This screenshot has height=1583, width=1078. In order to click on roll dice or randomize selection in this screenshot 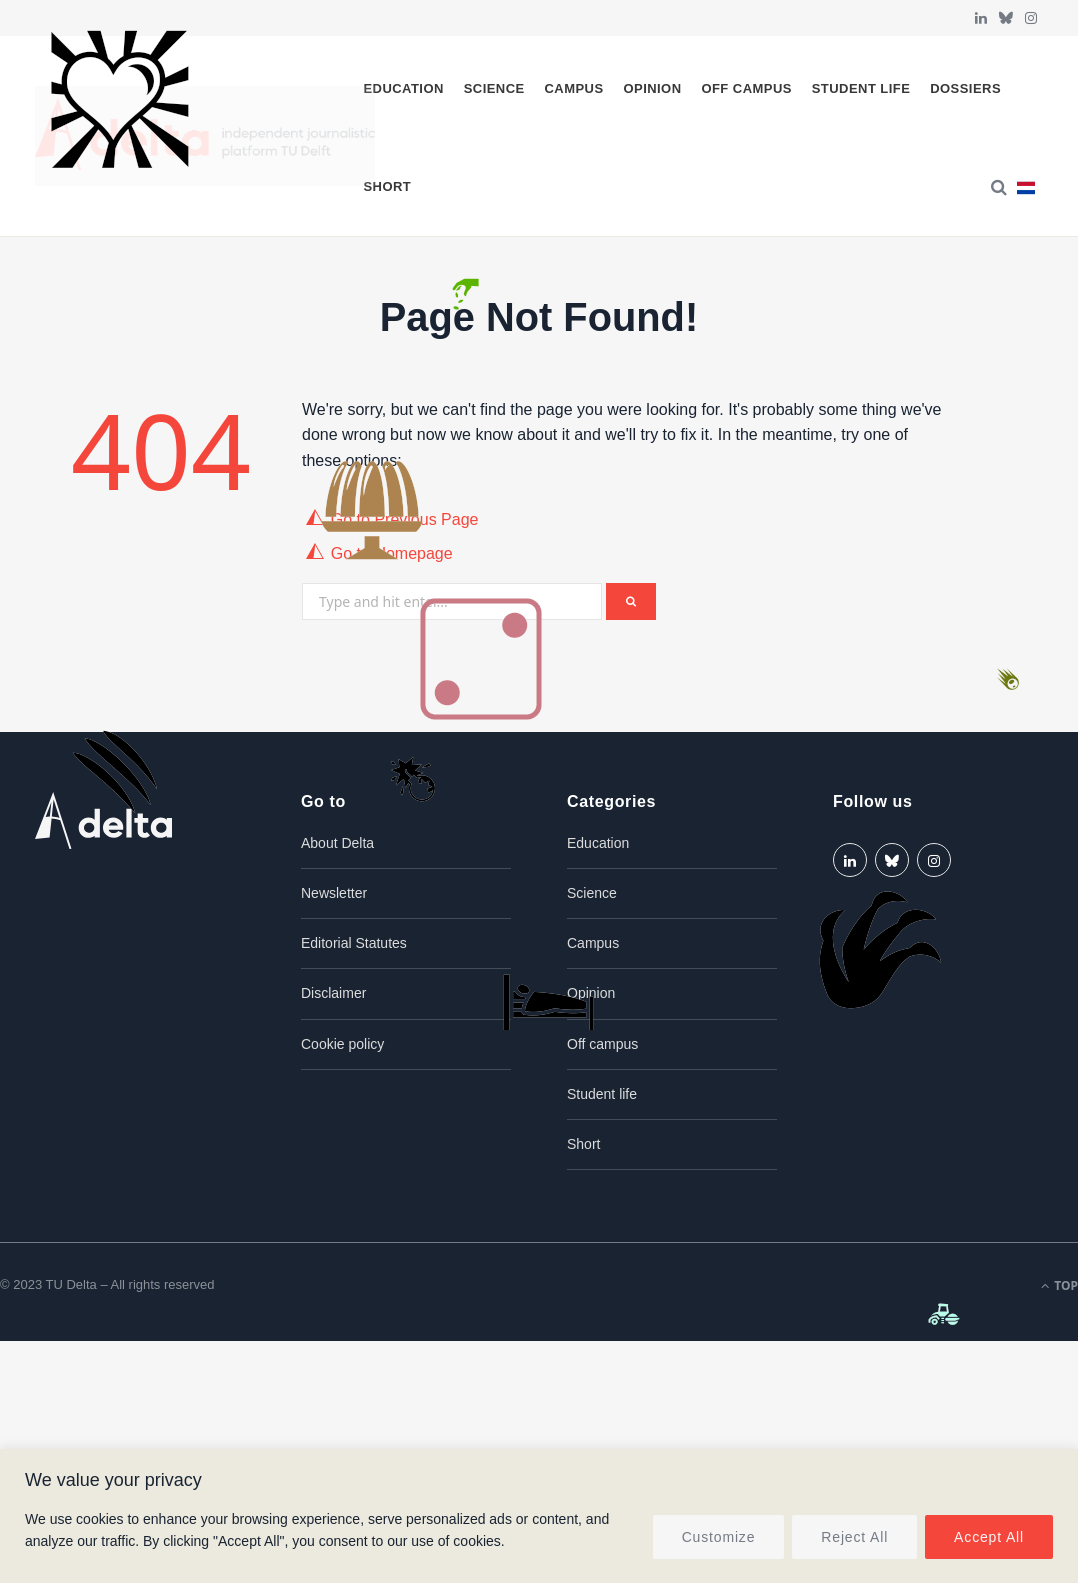, I will do `click(481, 659)`.